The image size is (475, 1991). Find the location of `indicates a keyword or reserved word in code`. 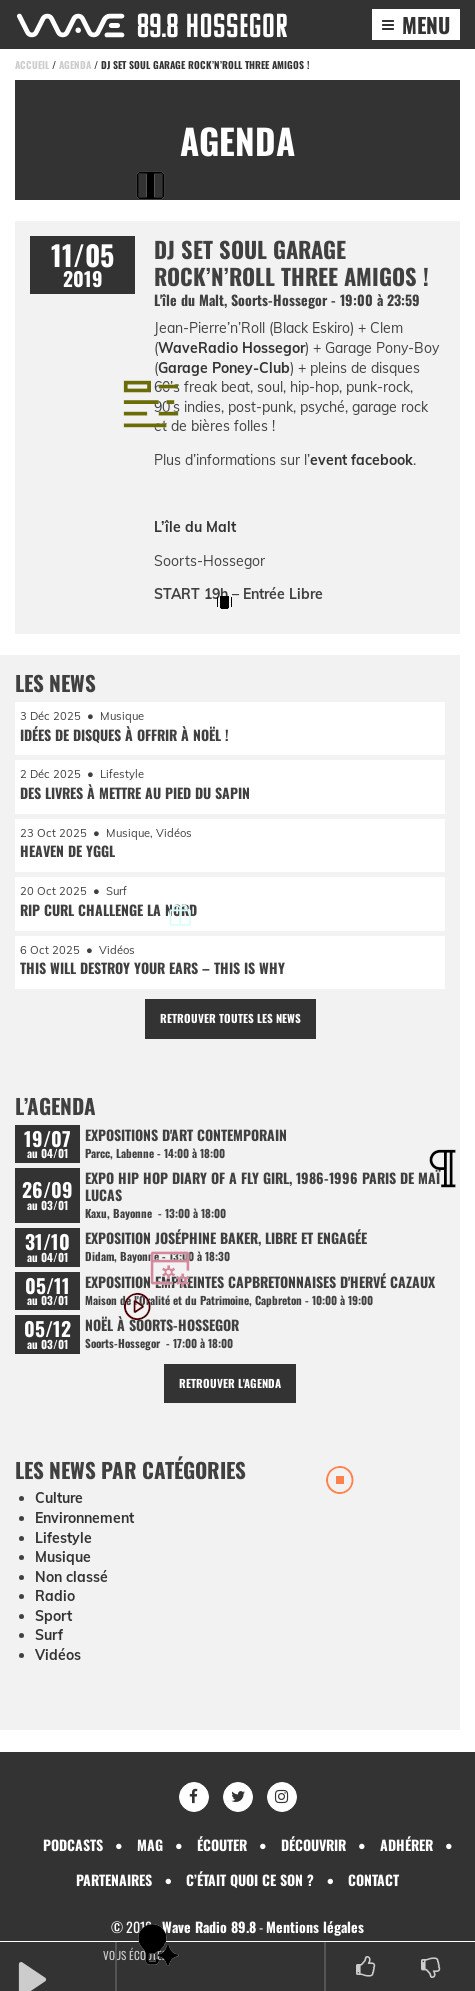

indicates a keyword or reserved word in code is located at coordinates (151, 404).